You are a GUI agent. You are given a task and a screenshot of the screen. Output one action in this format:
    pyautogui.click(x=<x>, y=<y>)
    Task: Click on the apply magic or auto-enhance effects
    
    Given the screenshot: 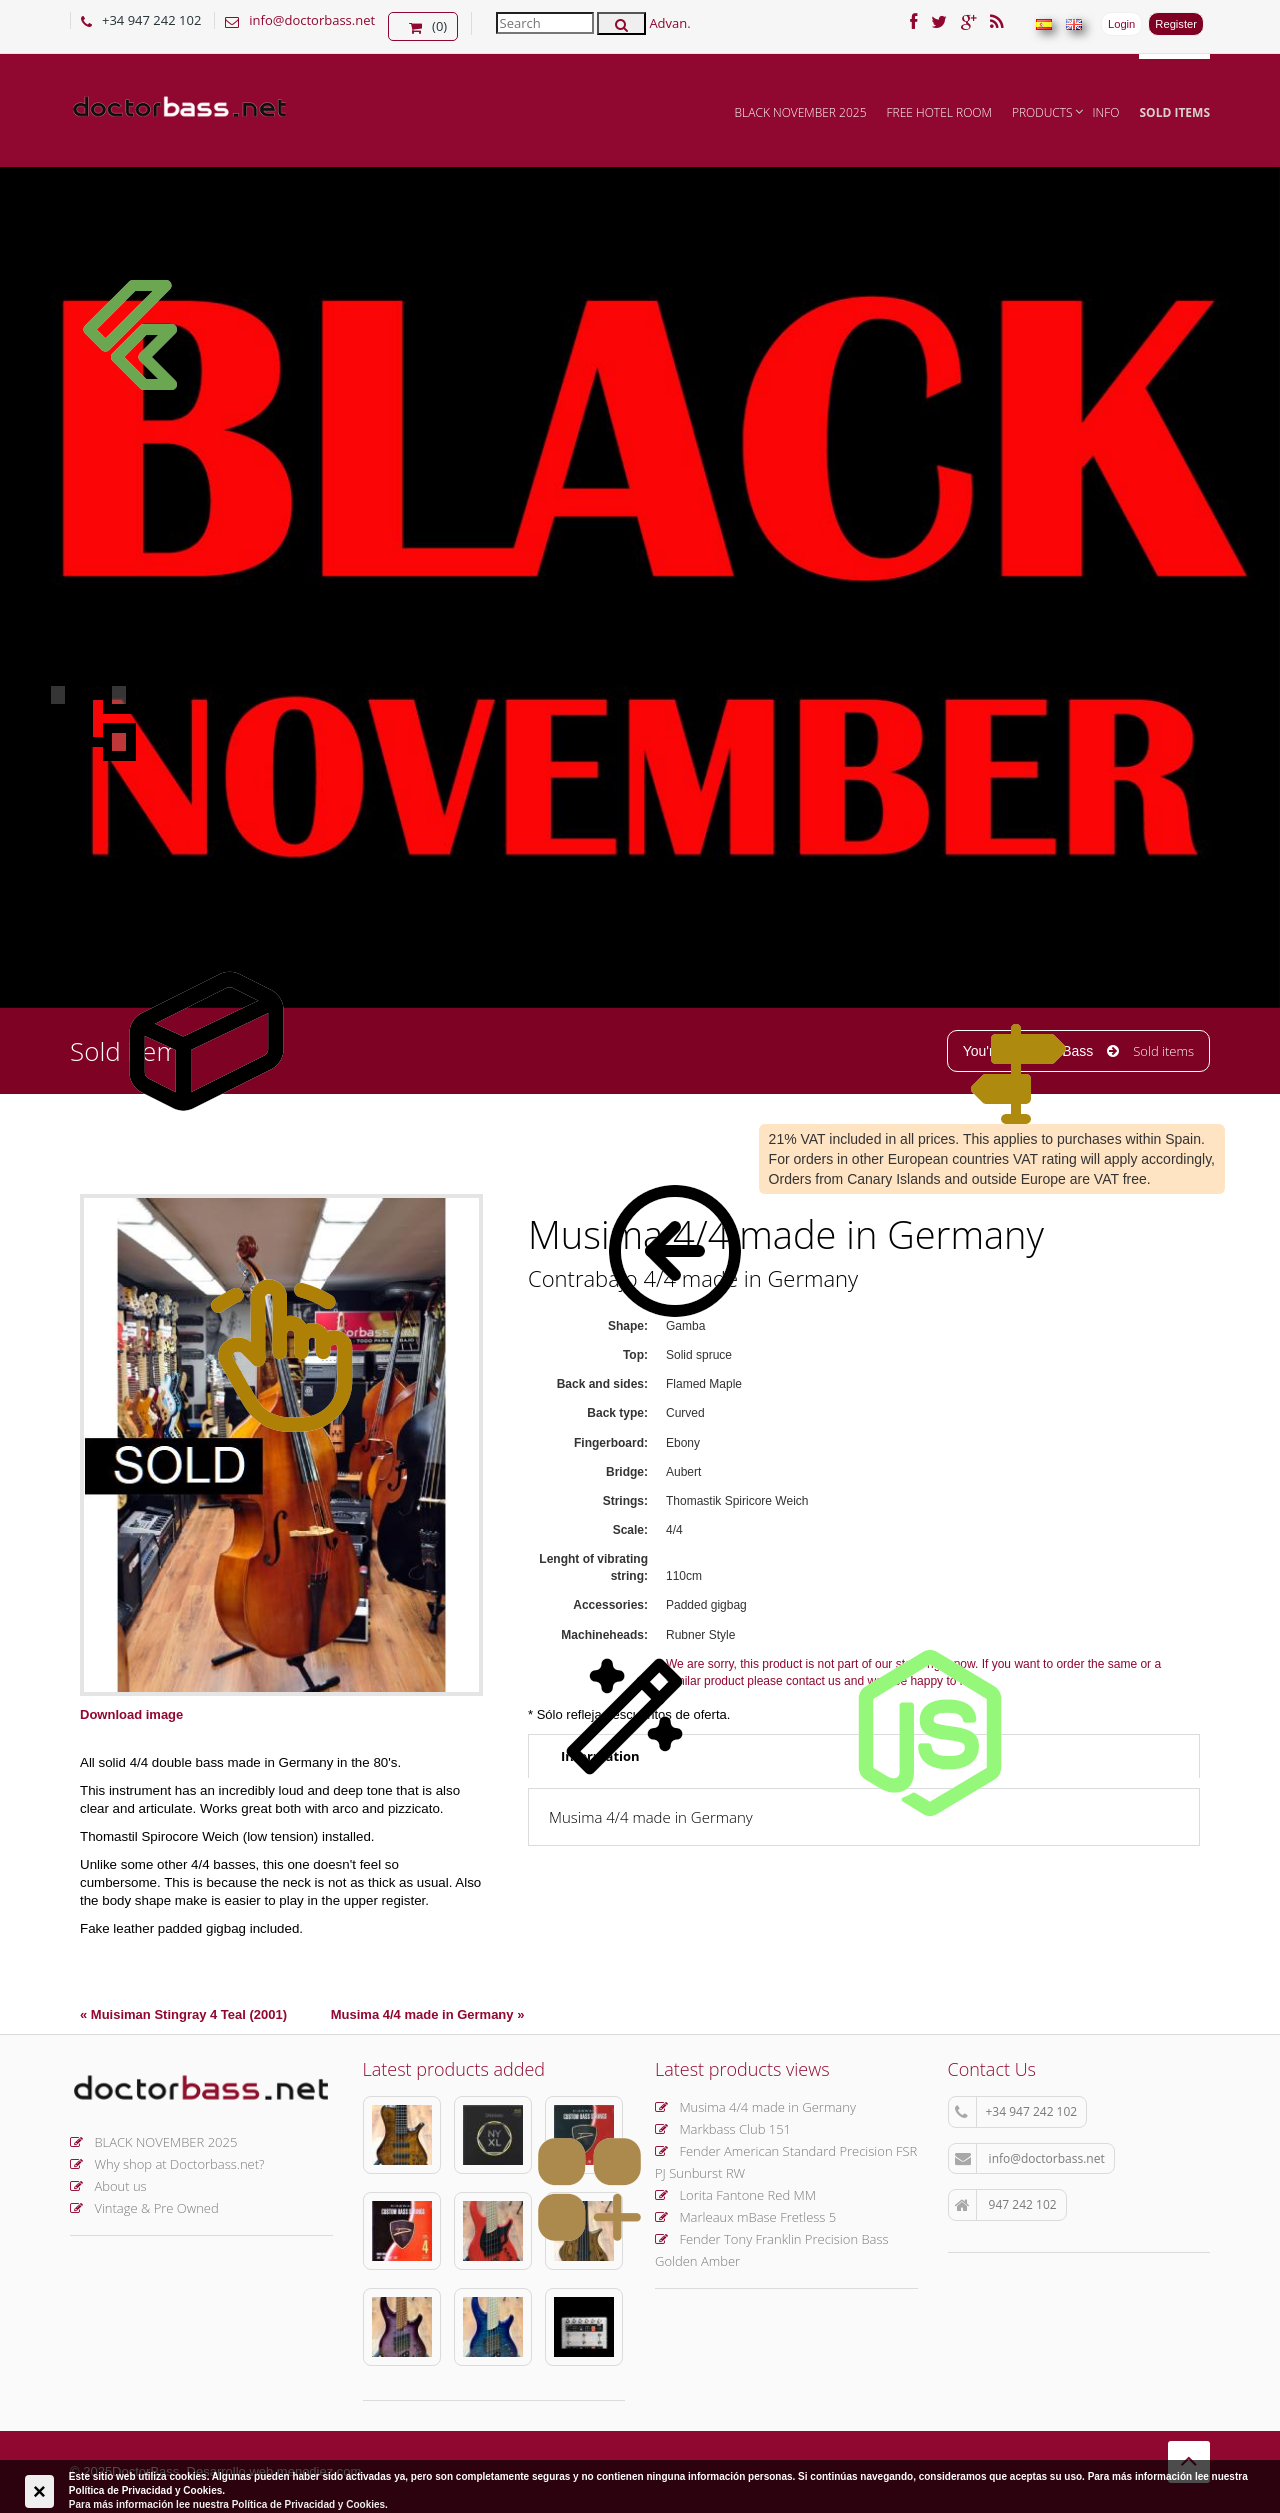 What is the action you would take?
    pyautogui.click(x=624, y=1716)
    